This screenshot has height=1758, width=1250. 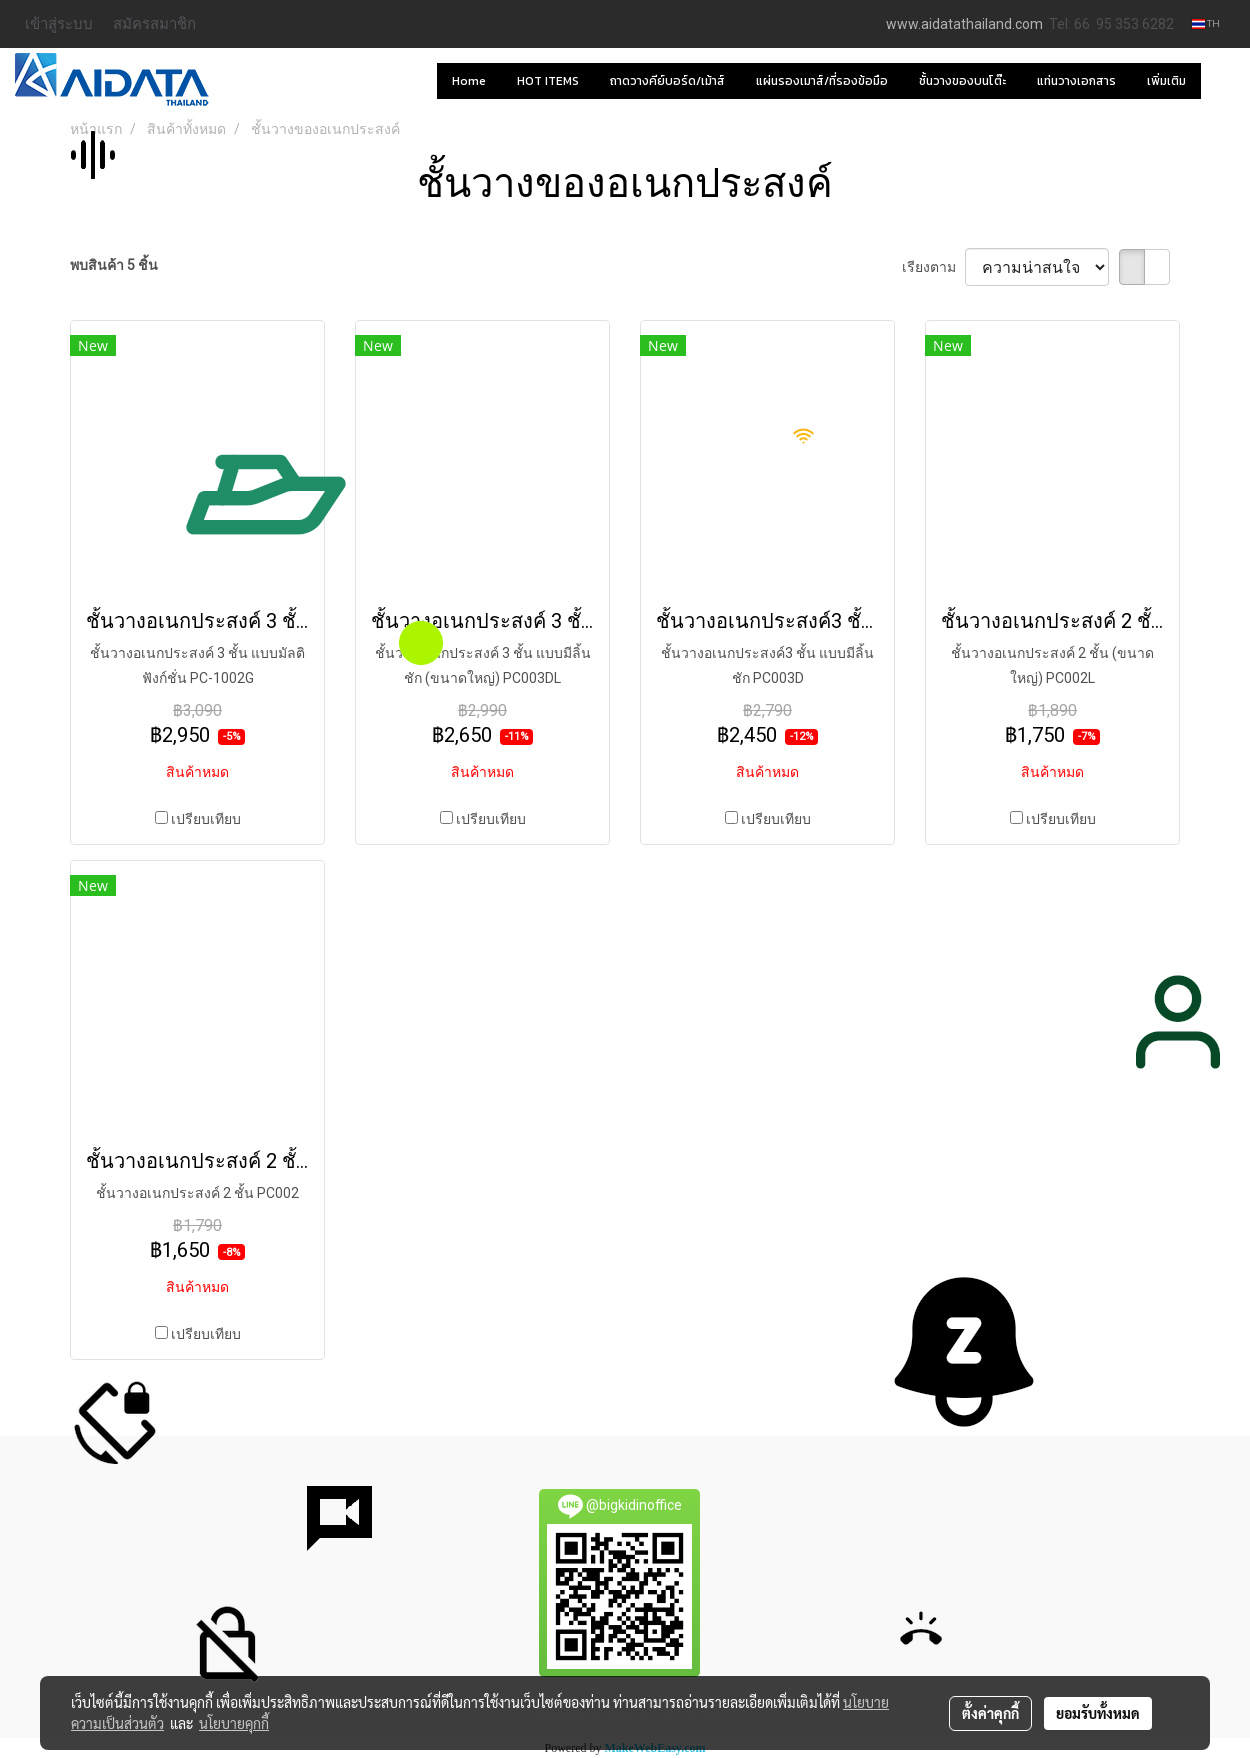 What do you see at coordinates (421, 643) in the screenshot?
I see `indicates an active or selected state` at bounding box center [421, 643].